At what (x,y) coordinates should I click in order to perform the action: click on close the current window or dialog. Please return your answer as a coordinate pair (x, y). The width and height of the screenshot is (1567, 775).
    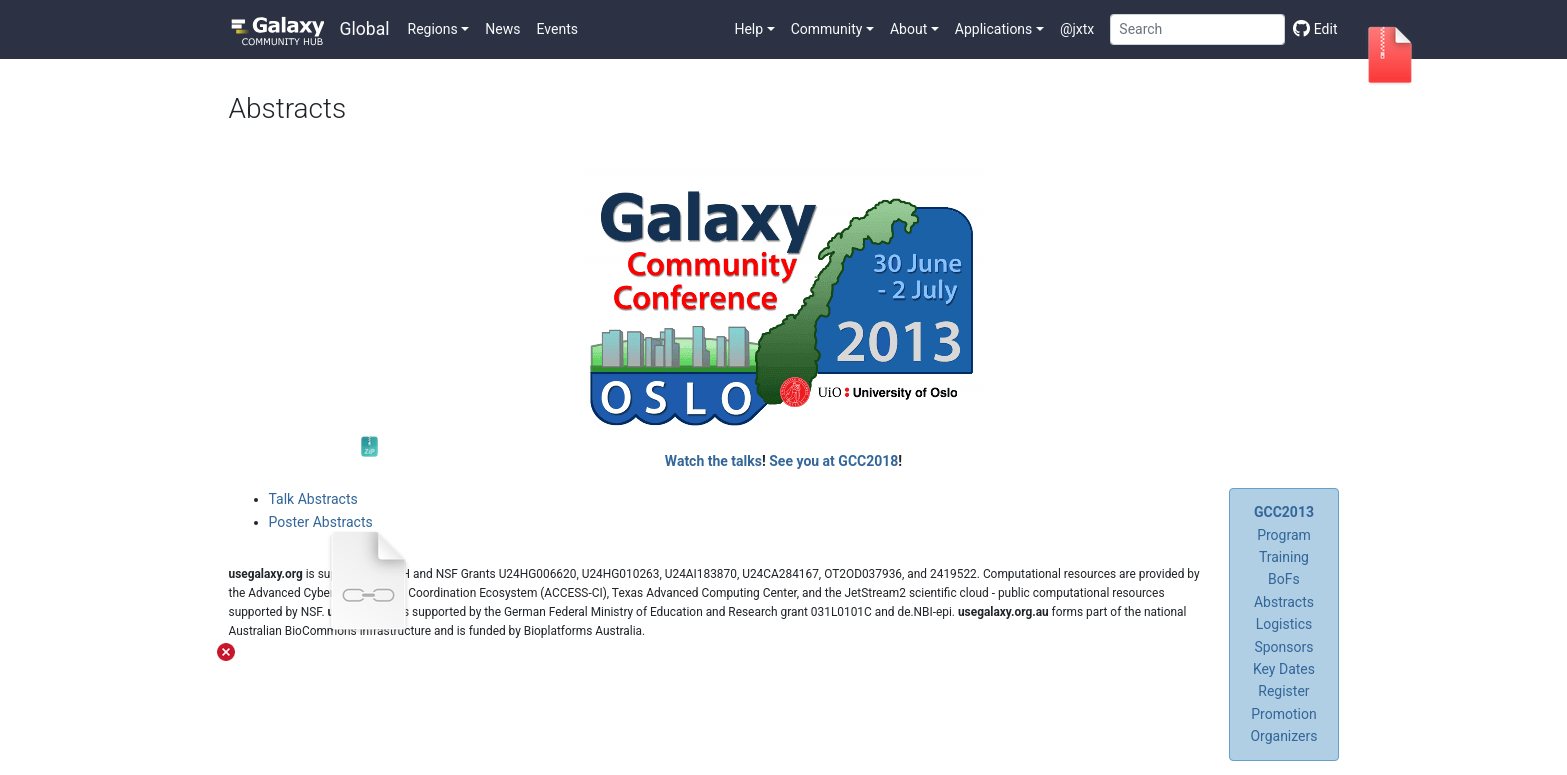
    Looking at the image, I should click on (226, 652).